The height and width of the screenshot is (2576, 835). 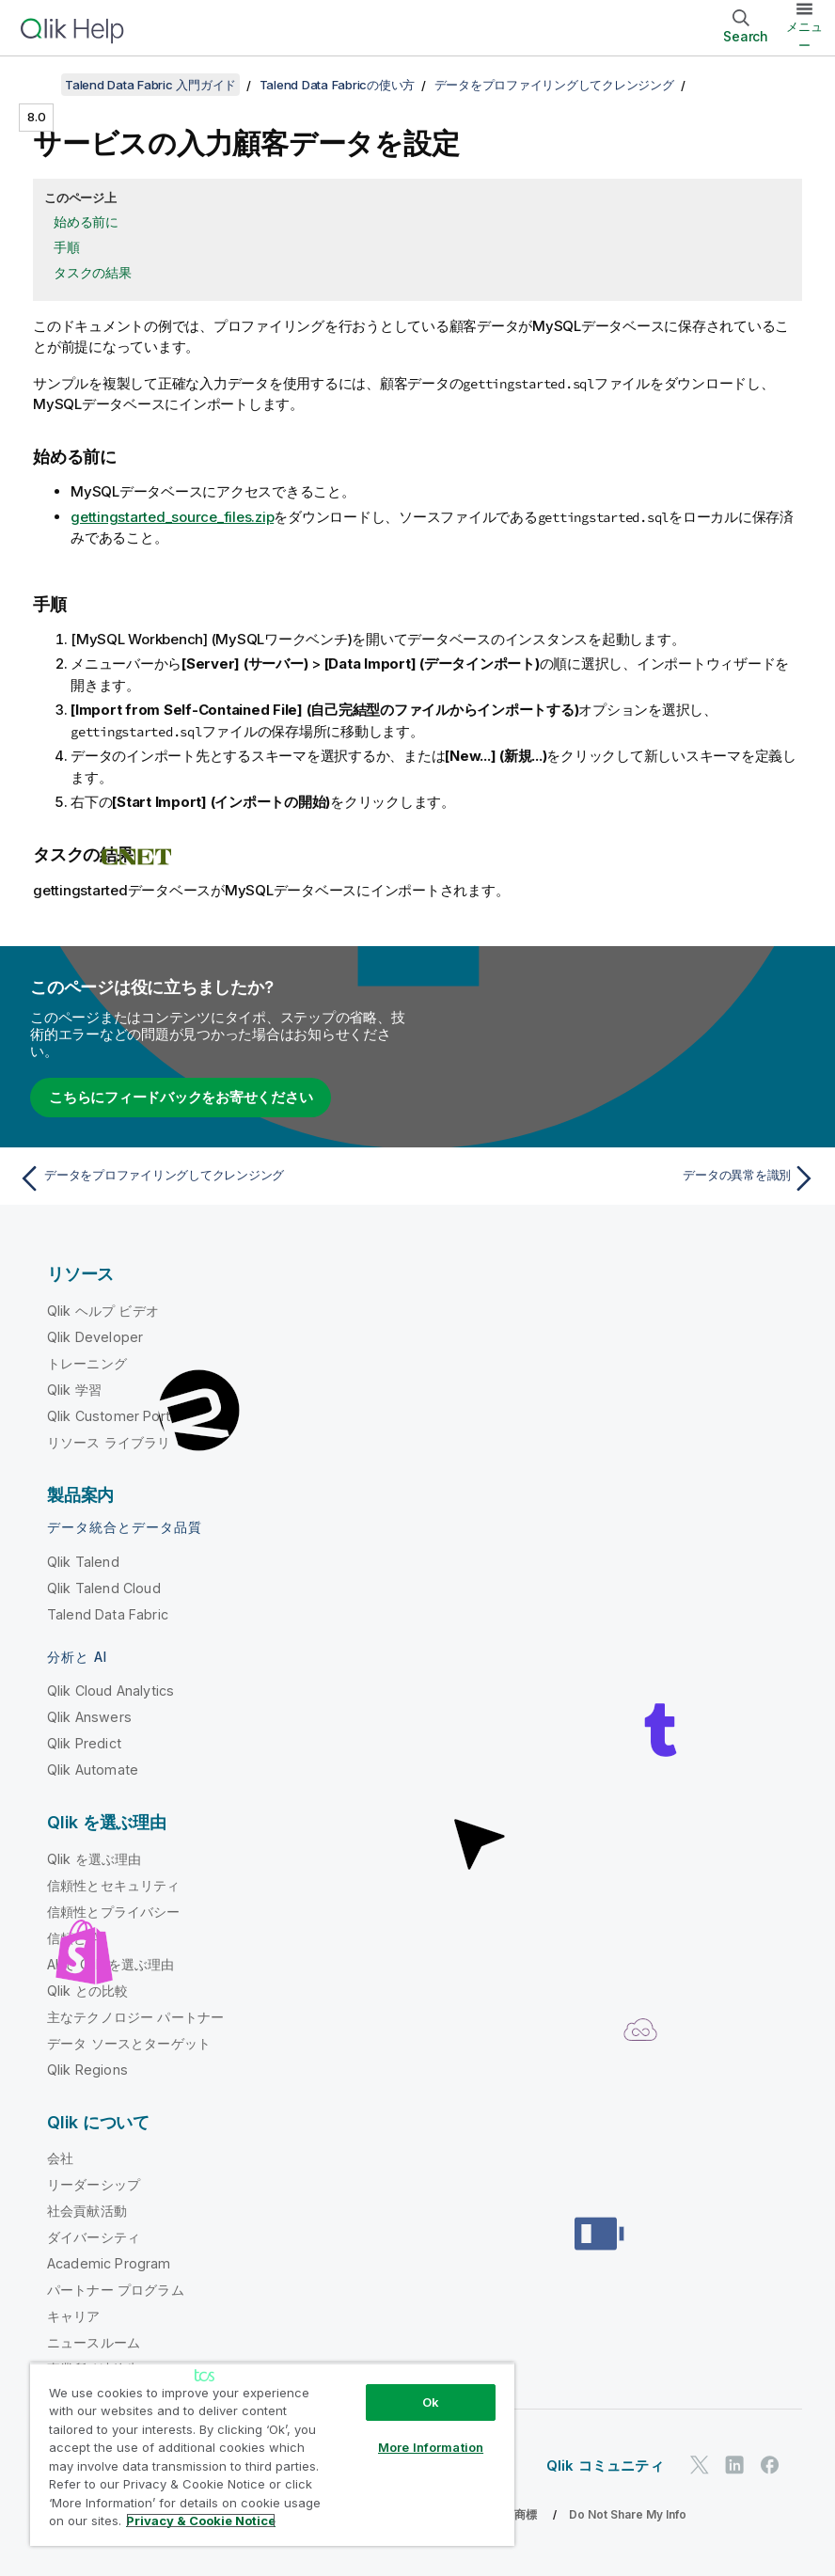 What do you see at coordinates (136, 857) in the screenshot?
I see `visit cnet website or app` at bounding box center [136, 857].